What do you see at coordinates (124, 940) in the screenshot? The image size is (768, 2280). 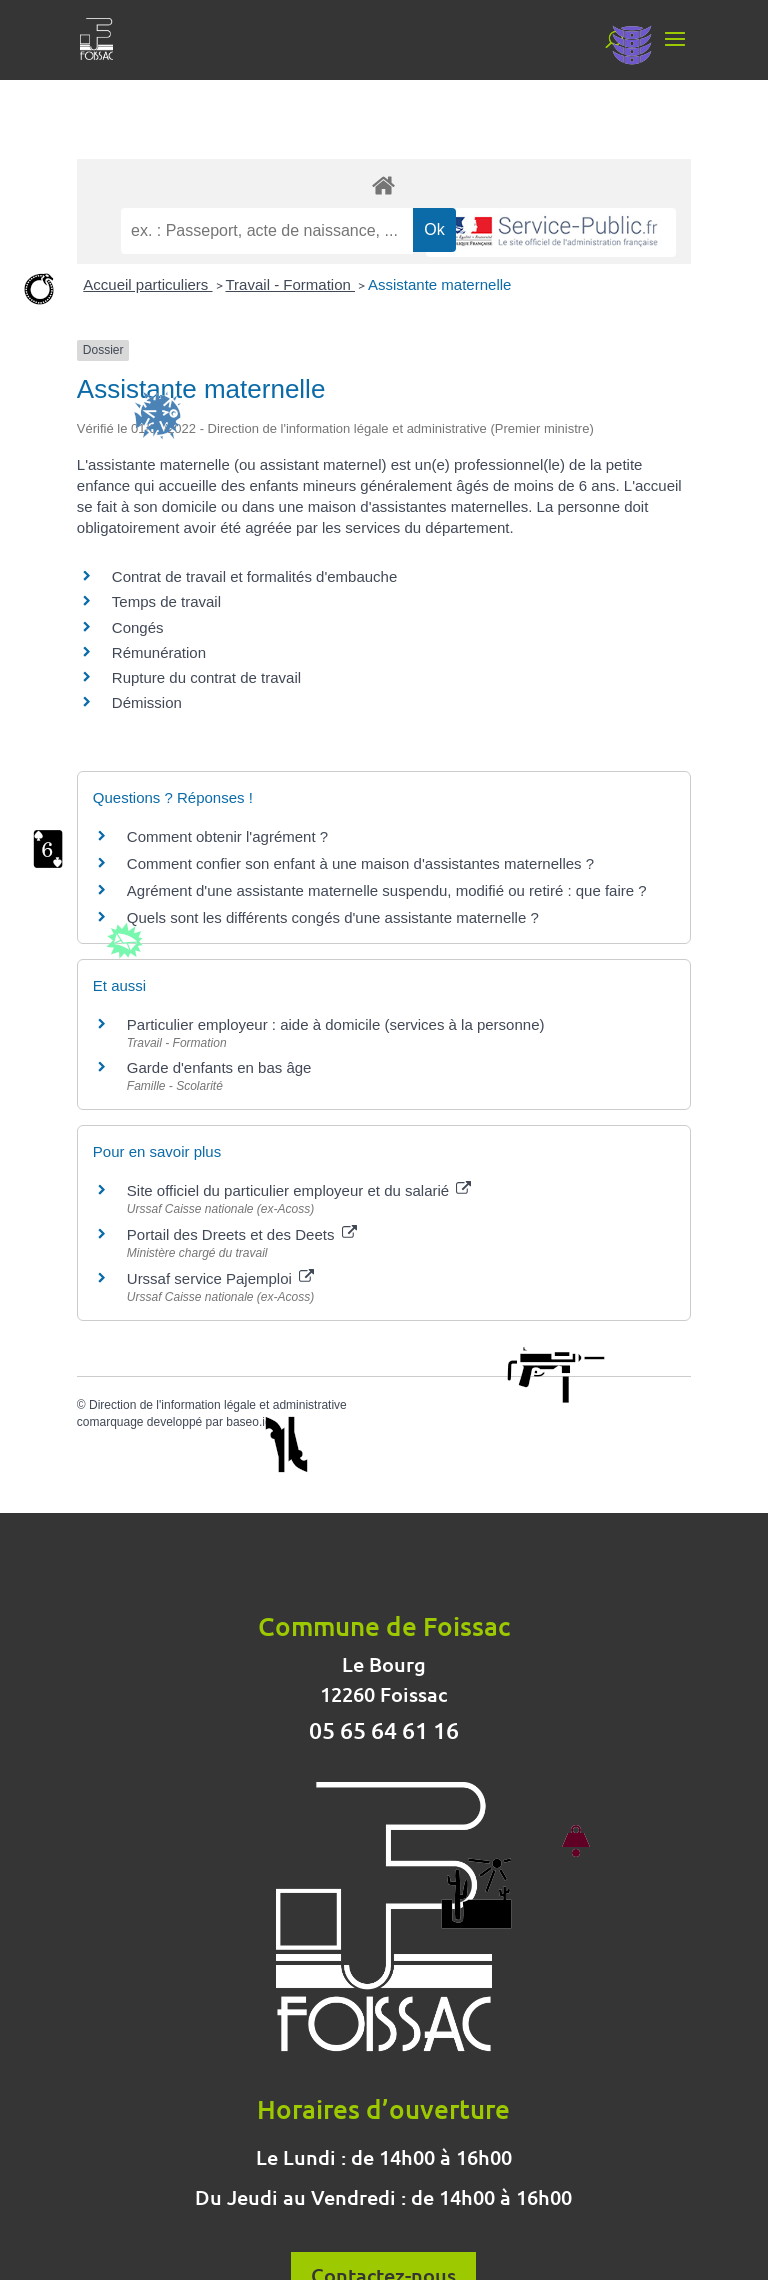 I see `indicates a malicious or dangerous email/message` at bounding box center [124, 940].